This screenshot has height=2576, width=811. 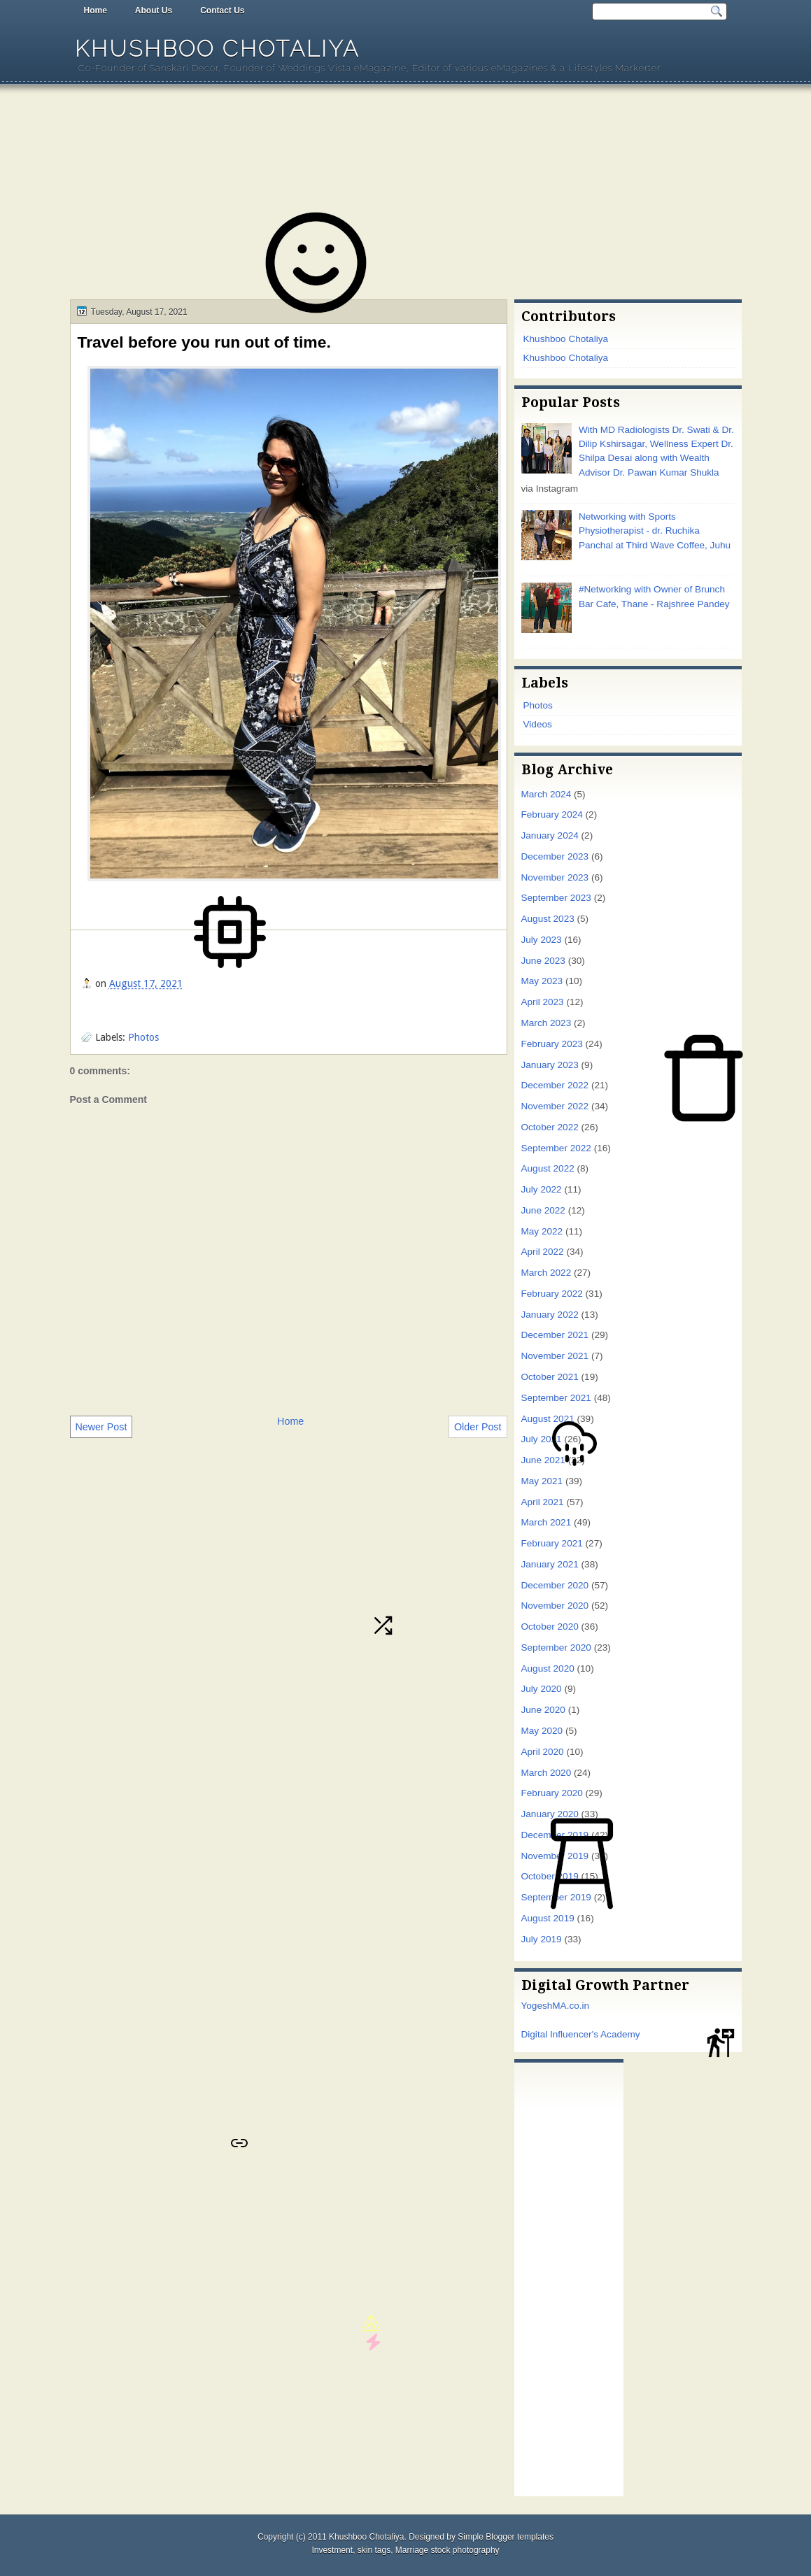 I want to click on add an emoji or reaction, so click(x=316, y=262).